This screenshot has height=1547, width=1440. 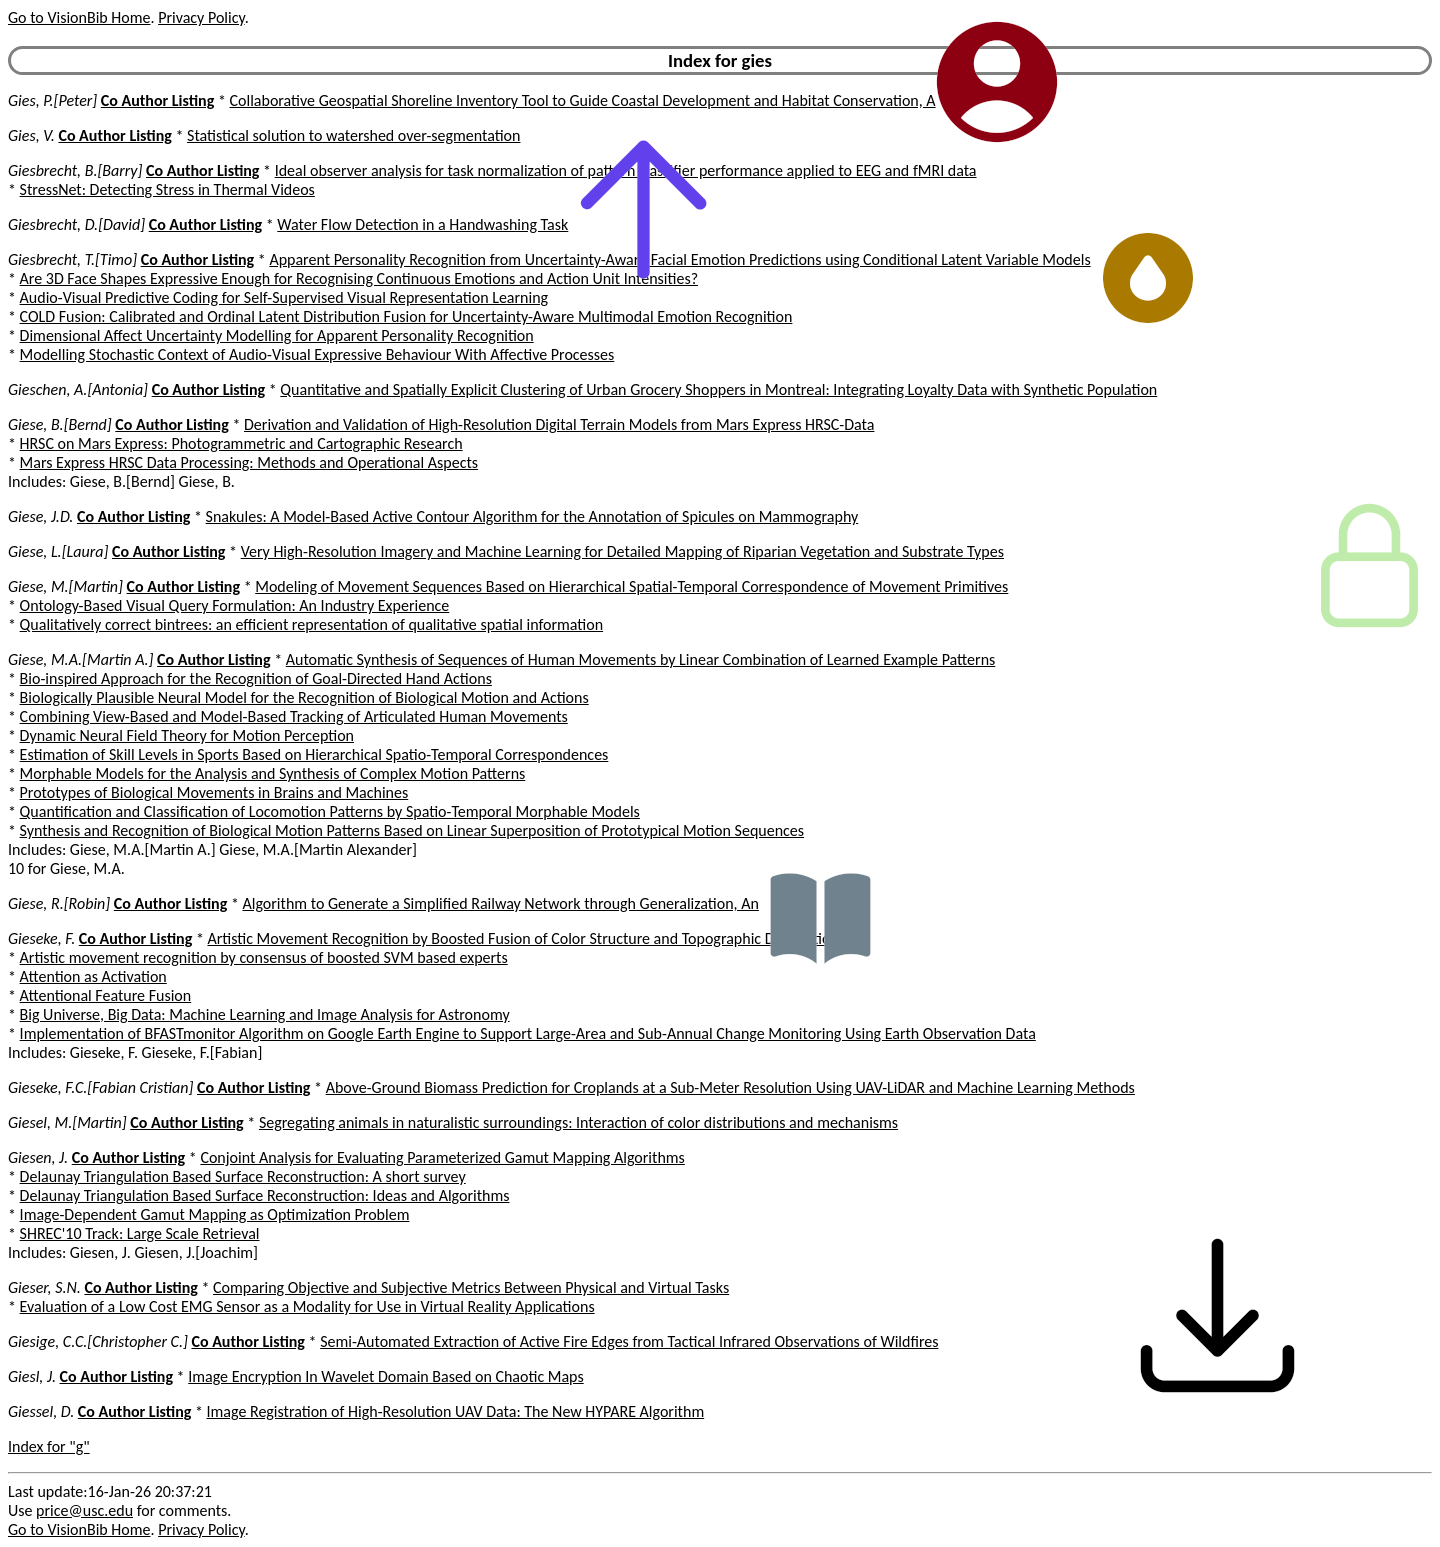 I want to click on move item up in a list, so click(x=643, y=209).